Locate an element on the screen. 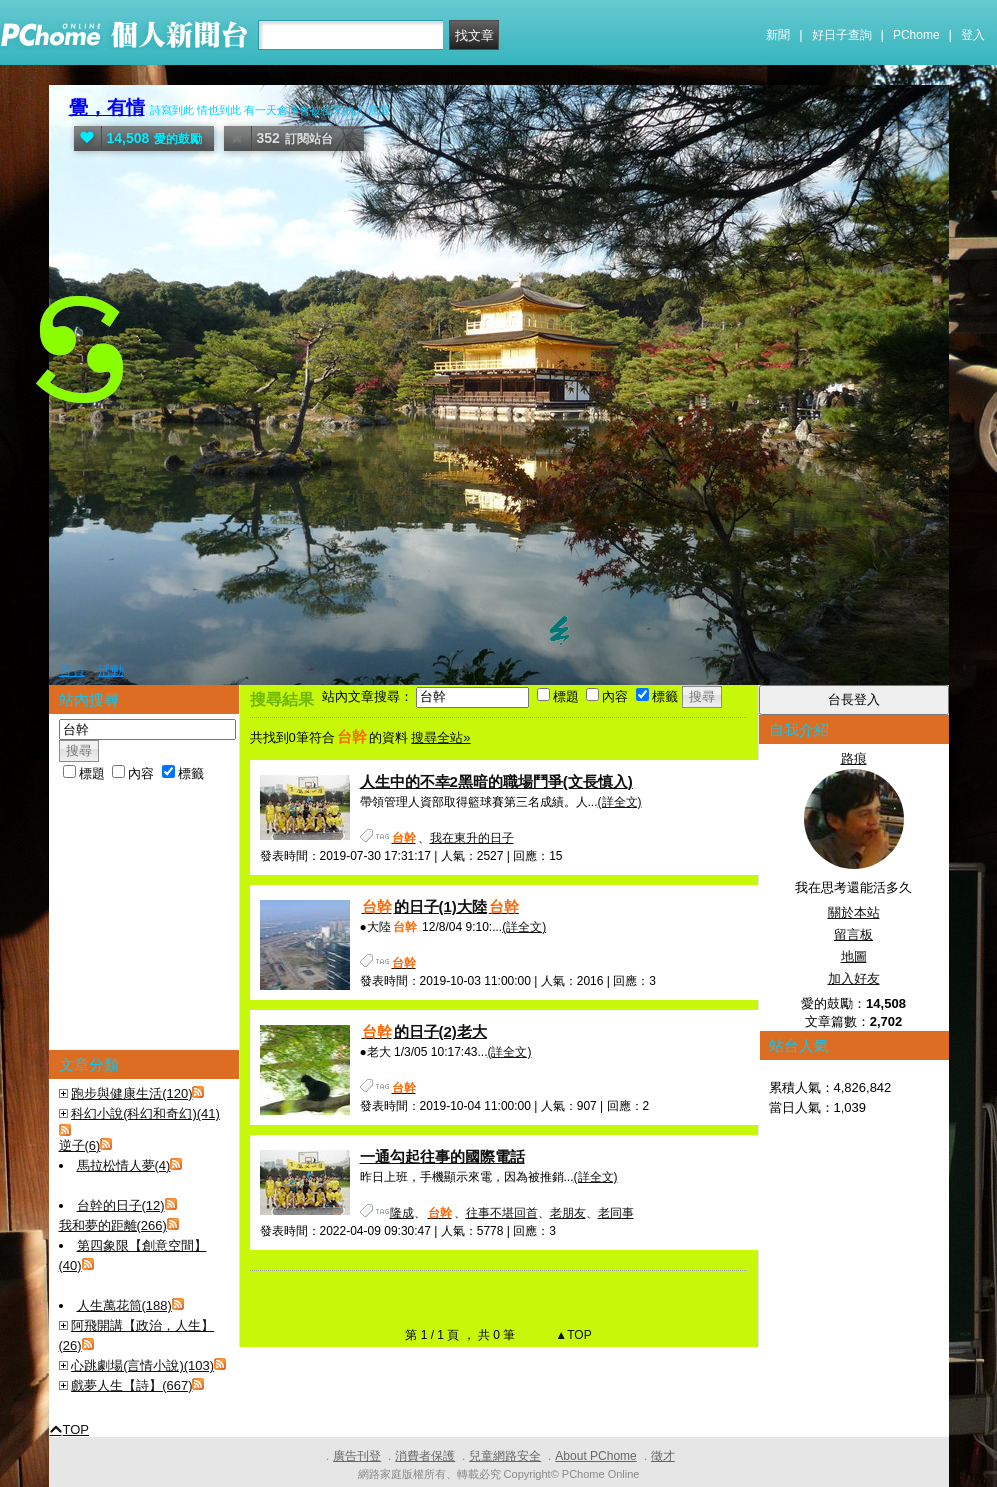 This screenshot has width=997, height=1487. visit envato marketplace is located at coordinates (559, 630).